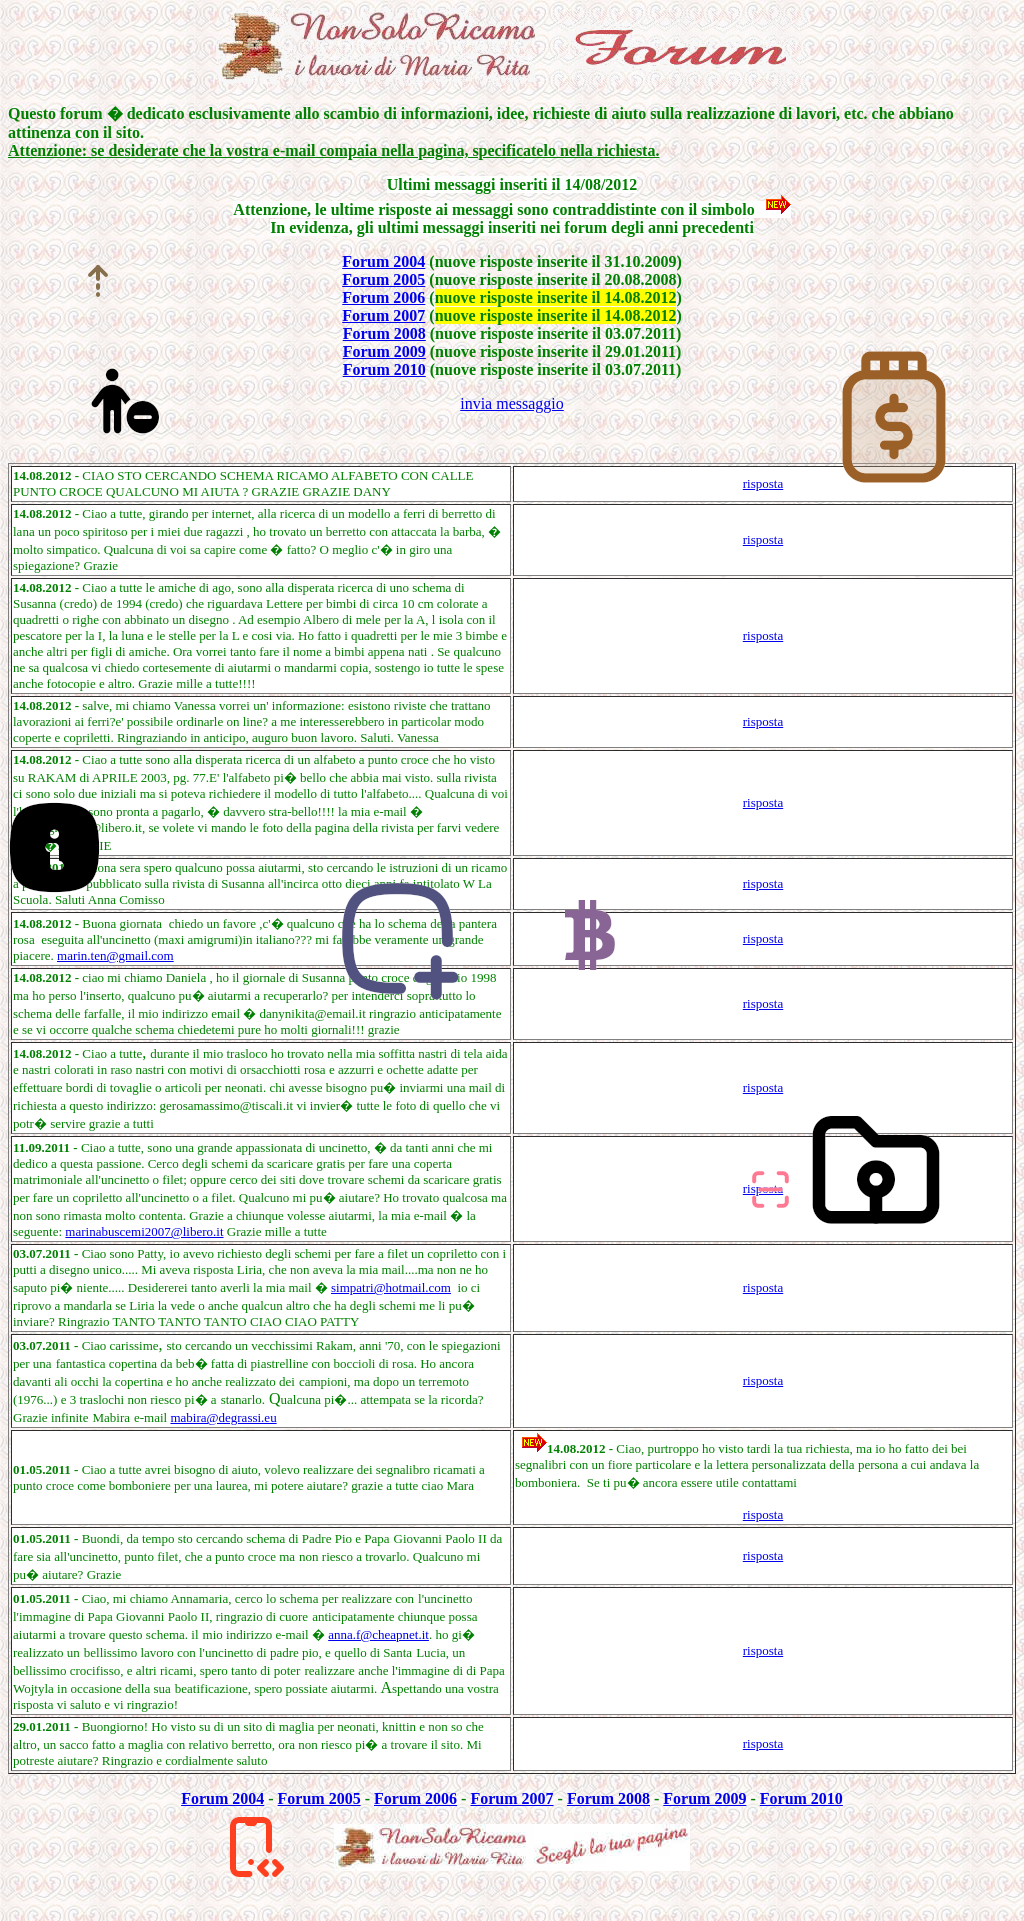 This screenshot has height=1921, width=1024. I want to click on send a tip or donation, so click(894, 417).